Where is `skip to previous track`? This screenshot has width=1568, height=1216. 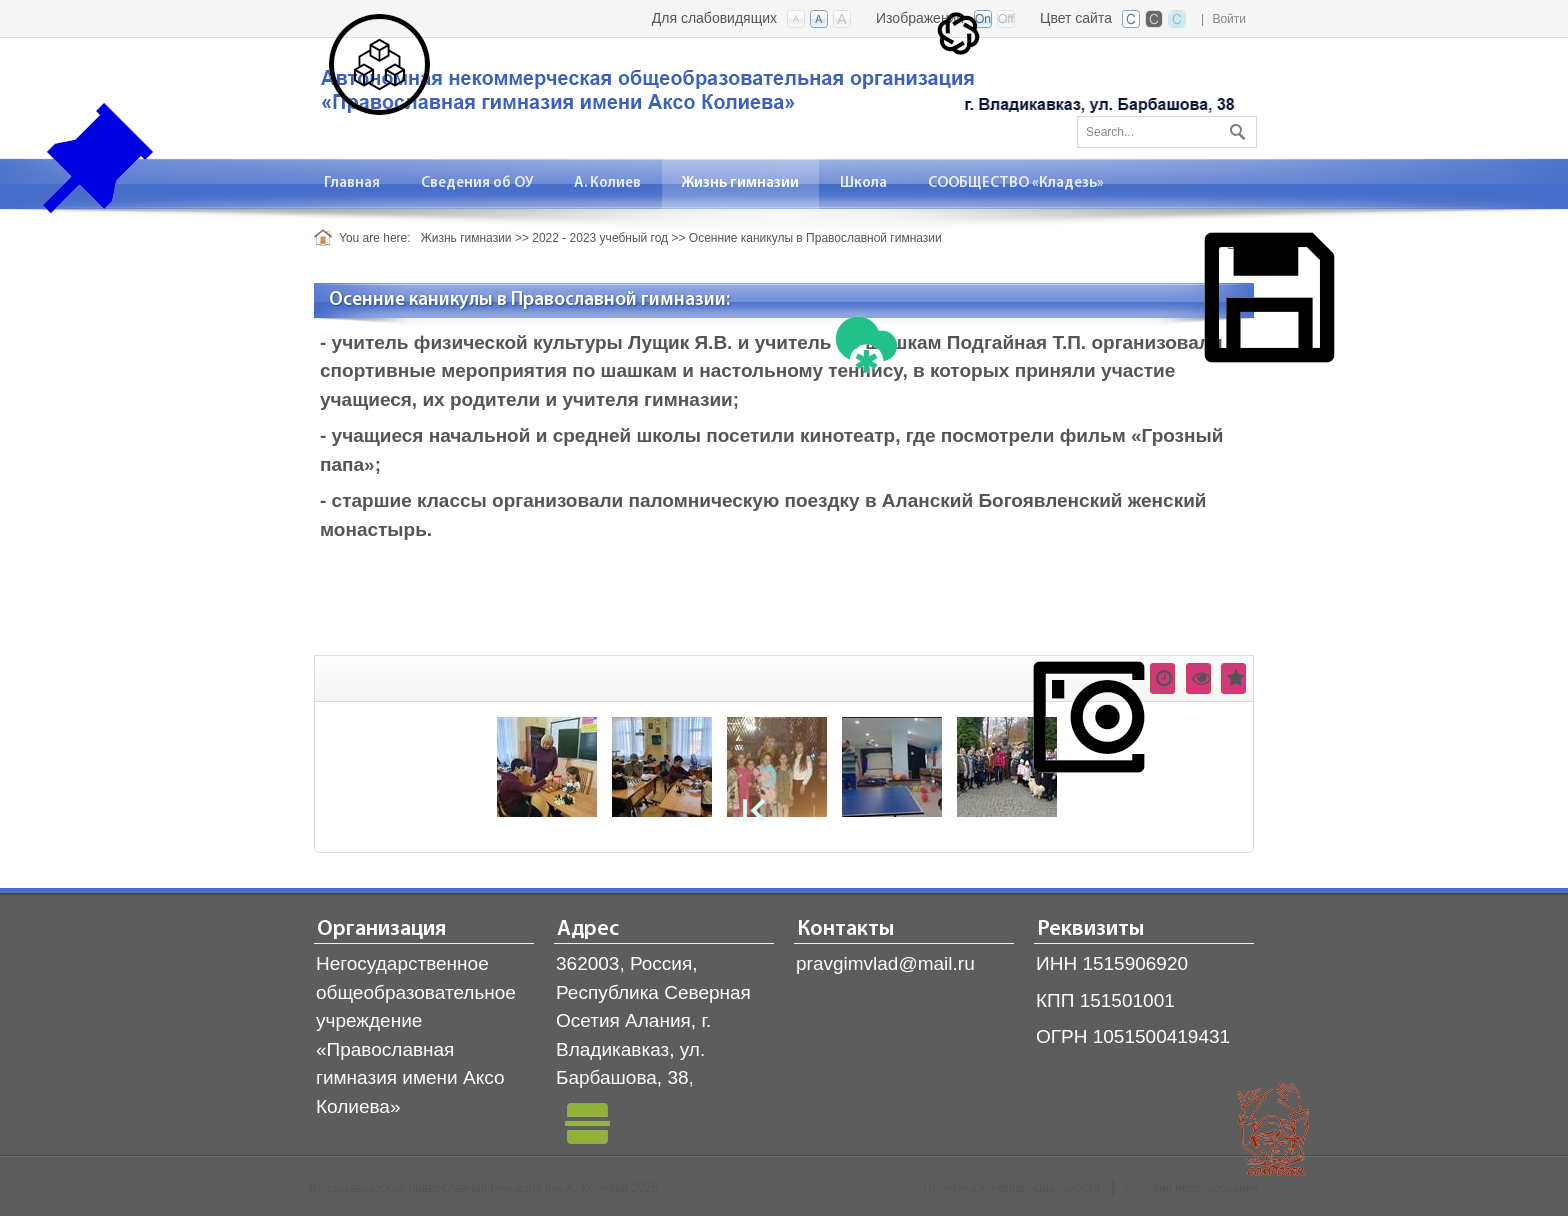
skip to previous track is located at coordinates (752, 810).